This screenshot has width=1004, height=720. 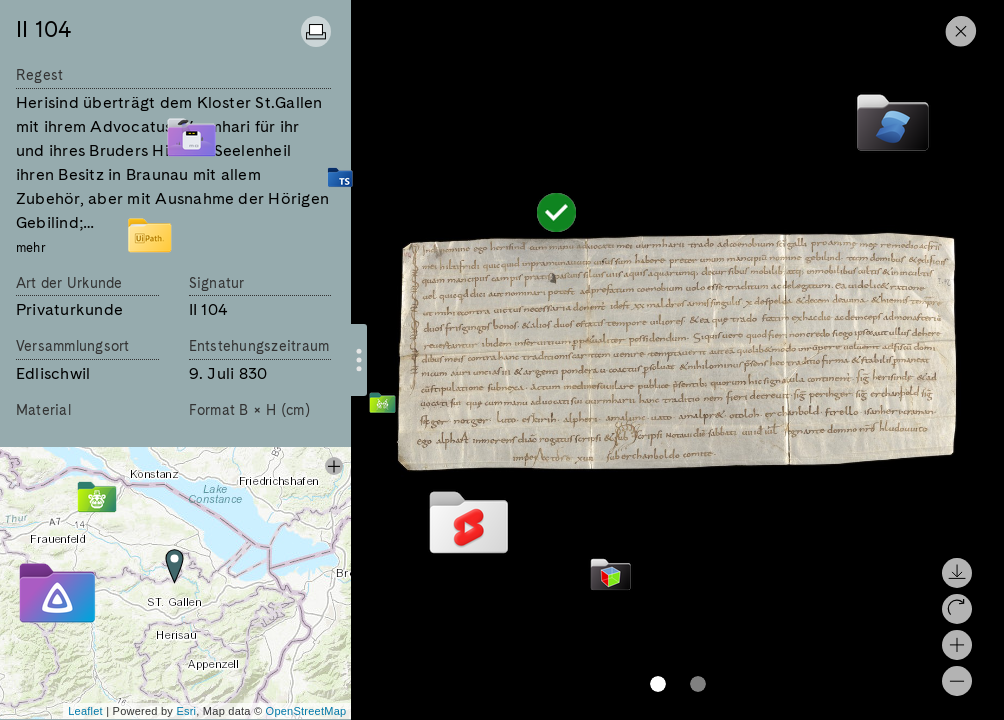 I want to click on open your Game Jolt games folder, so click(x=97, y=498).